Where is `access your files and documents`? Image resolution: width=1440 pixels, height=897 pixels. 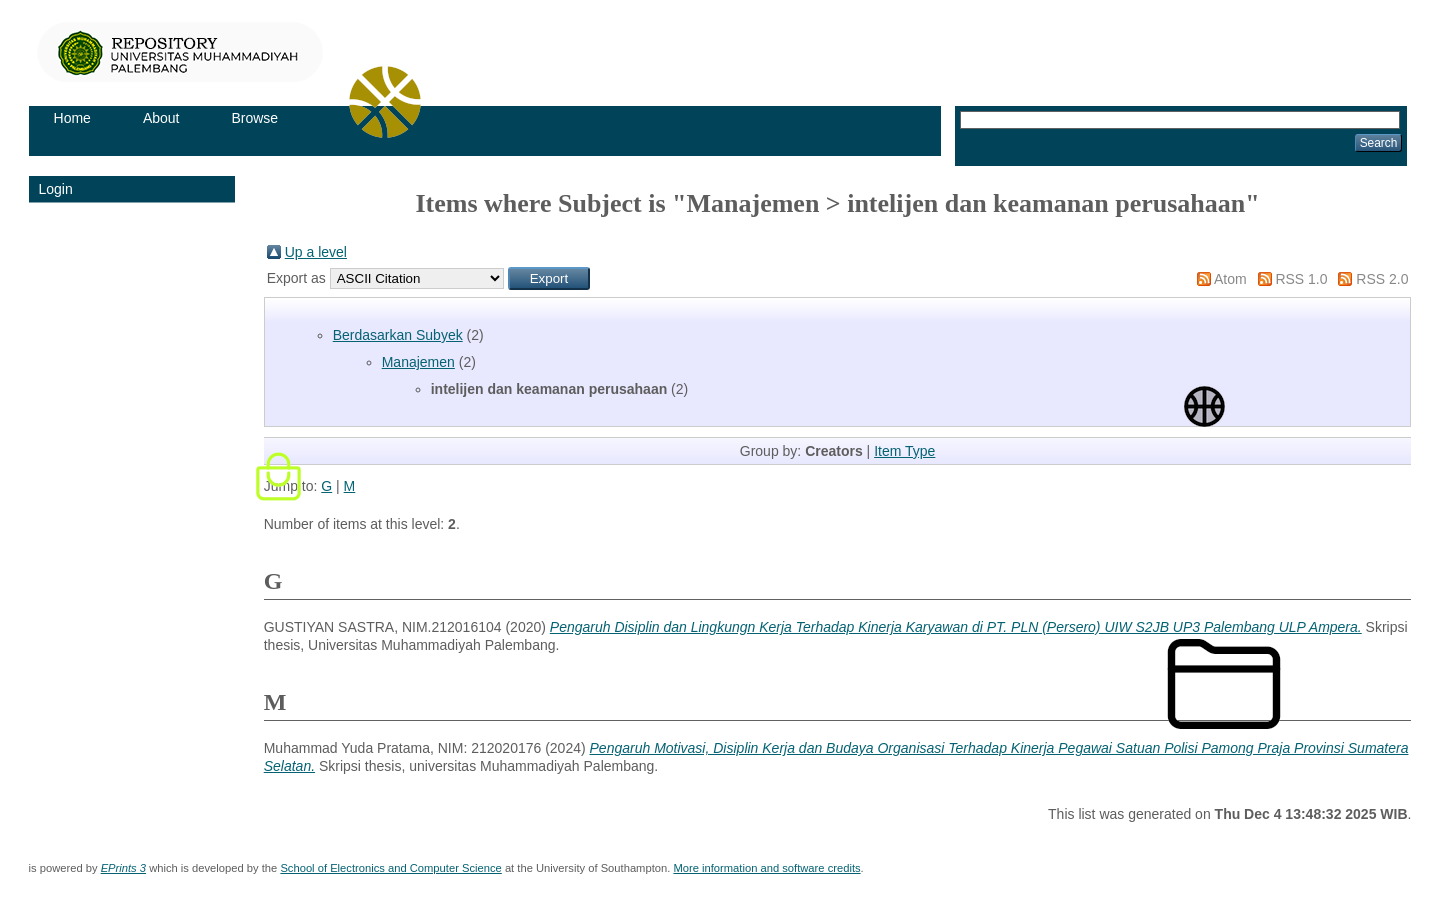 access your files and documents is located at coordinates (1224, 684).